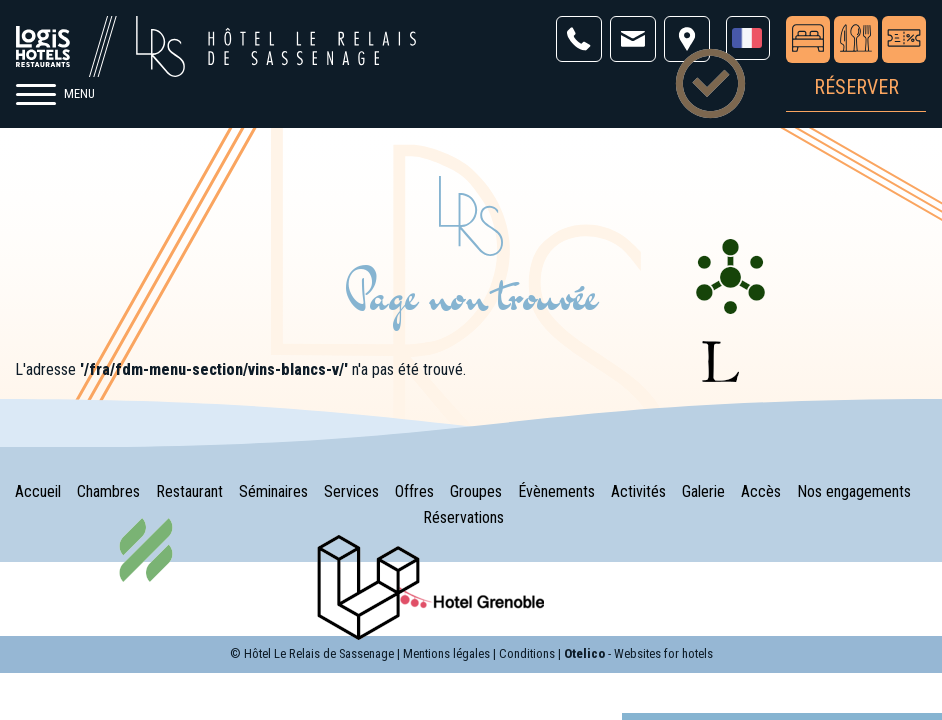  What do you see at coordinates (710, 83) in the screenshot?
I see `indicates a completed or successful action` at bounding box center [710, 83].